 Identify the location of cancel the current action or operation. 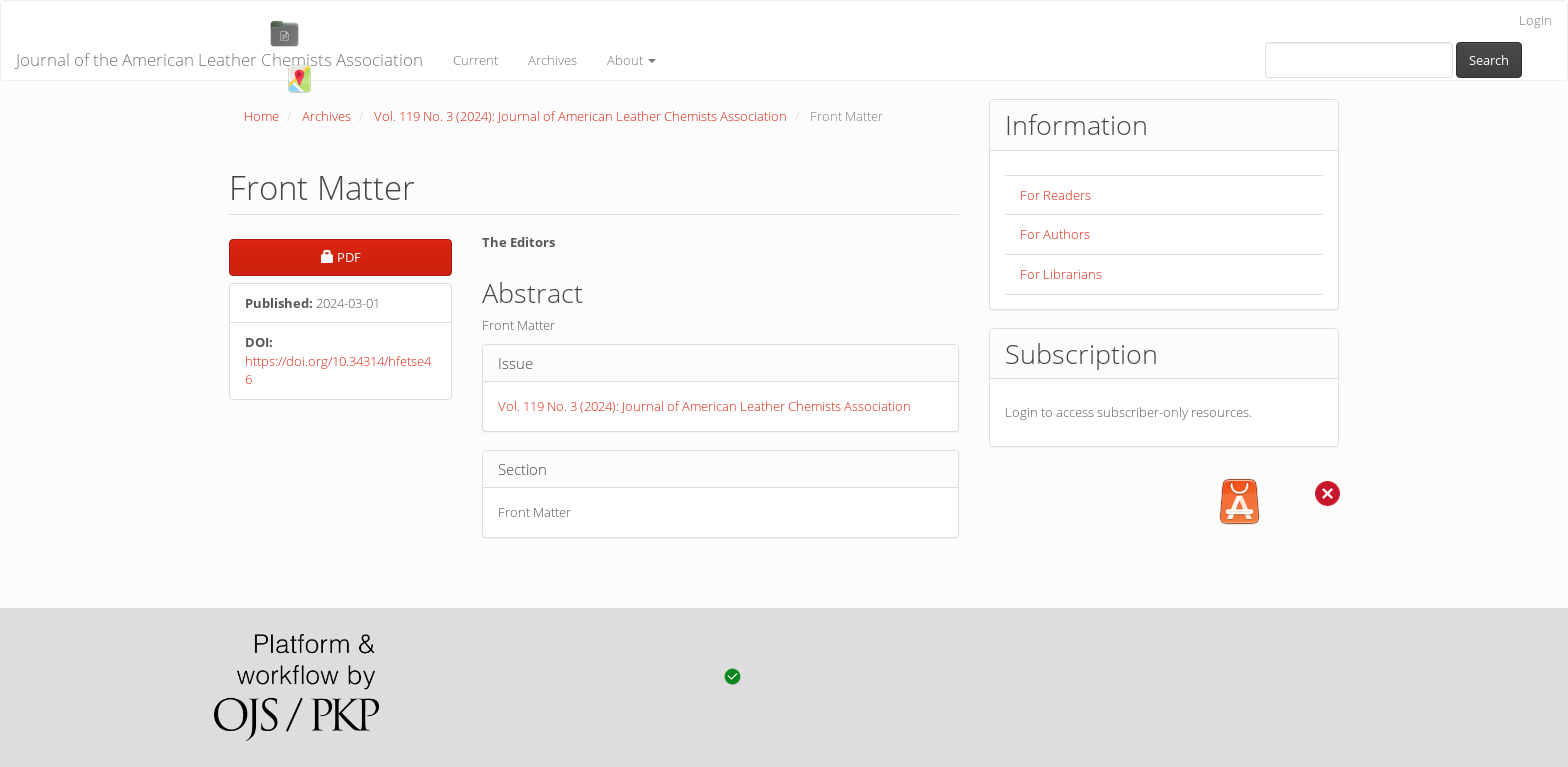
(1327, 493).